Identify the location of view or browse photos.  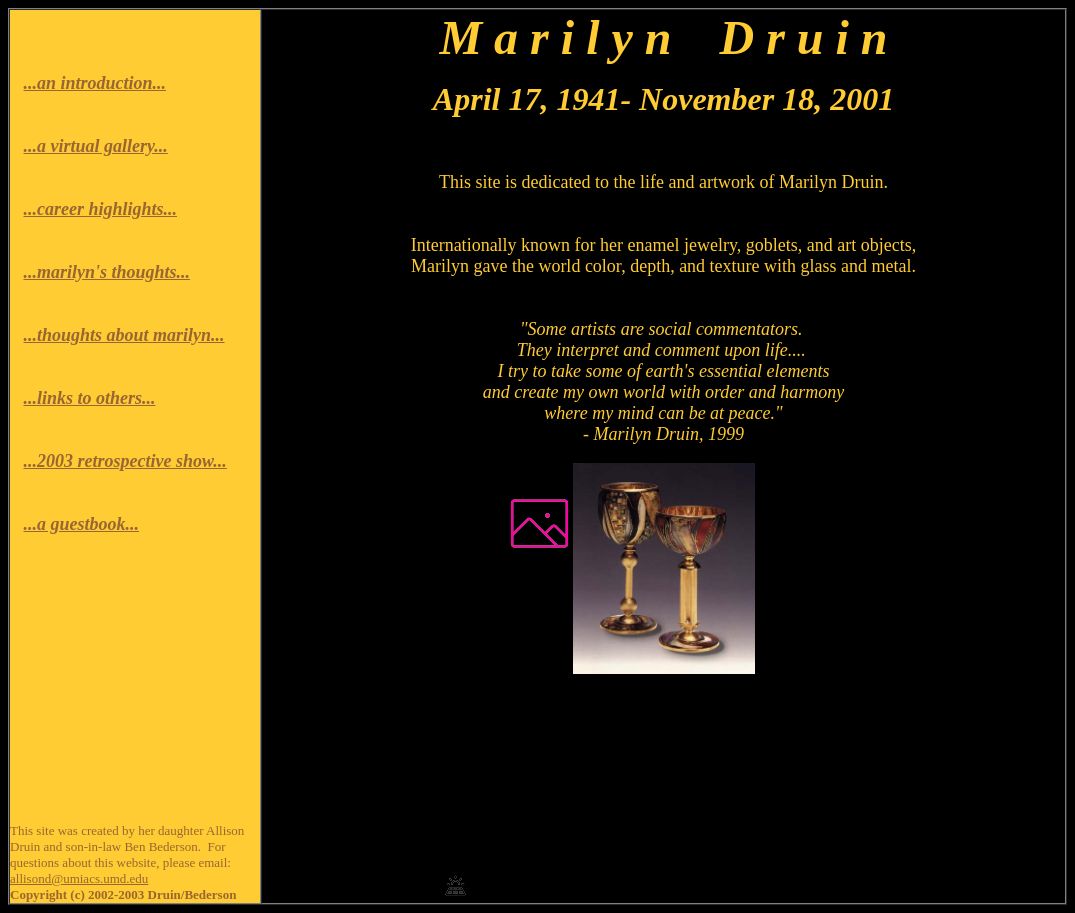
(539, 523).